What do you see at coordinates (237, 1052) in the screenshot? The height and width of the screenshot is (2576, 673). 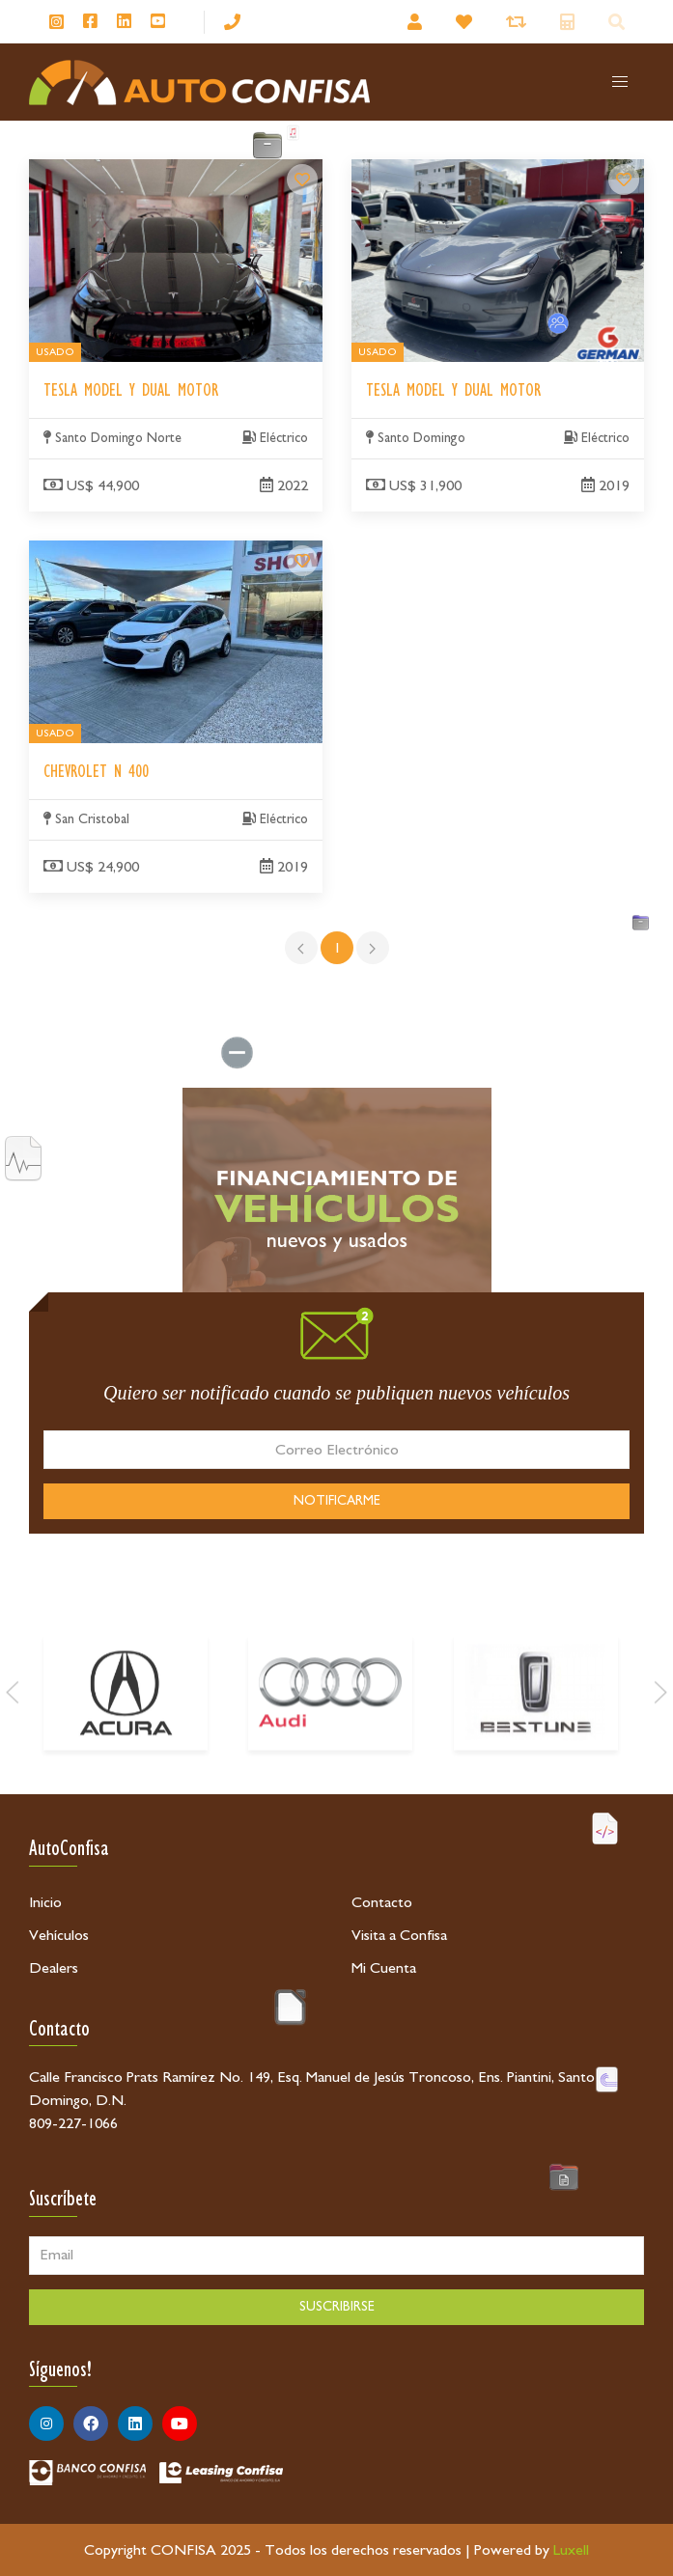 I see `indicates file excluded from dropbox selective sync` at bounding box center [237, 1052].